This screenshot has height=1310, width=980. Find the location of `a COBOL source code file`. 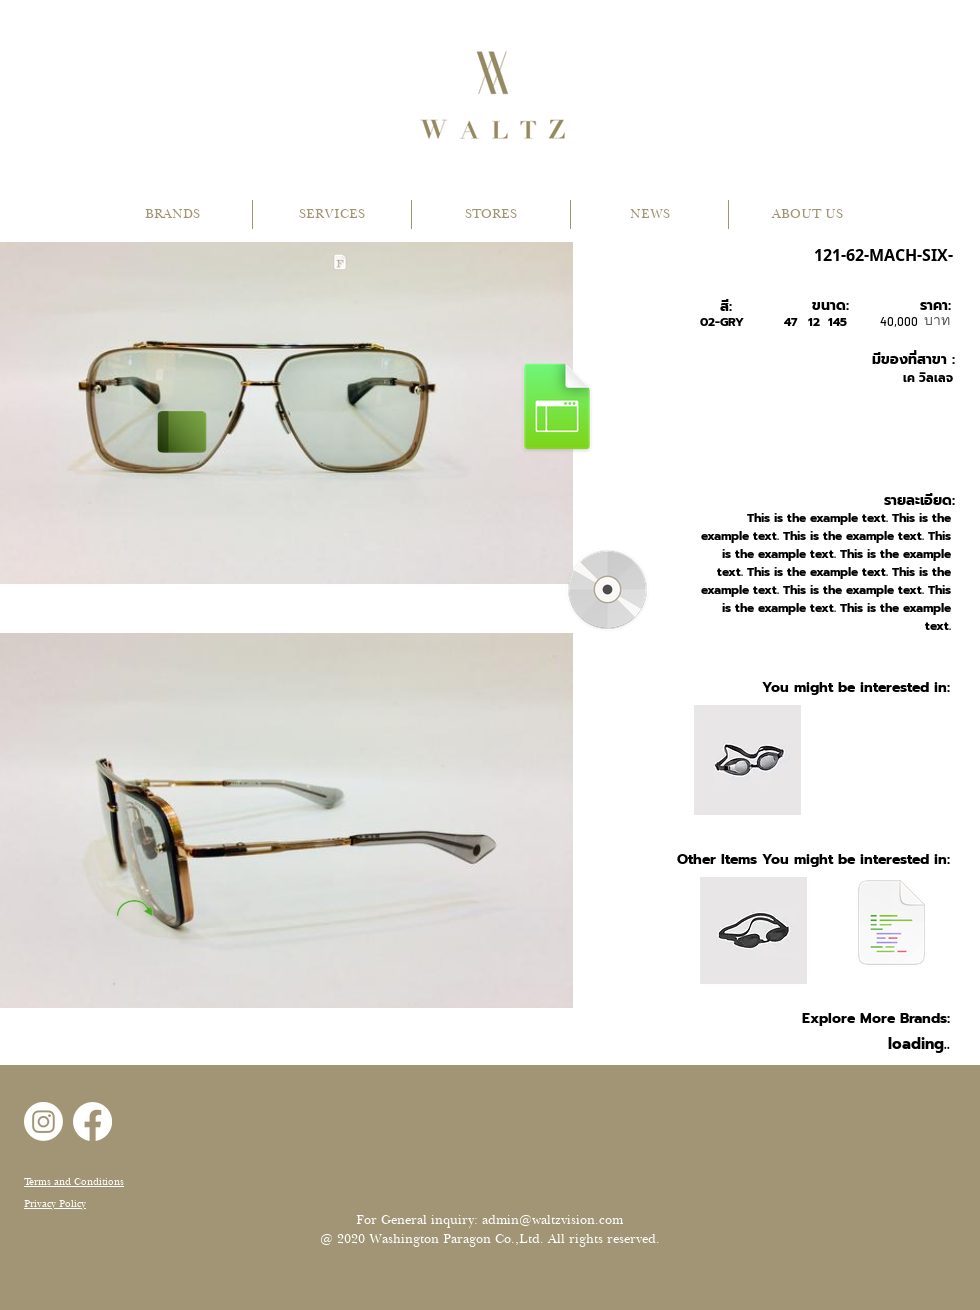

a COBOL source code file is located at coordinates (891, 922).